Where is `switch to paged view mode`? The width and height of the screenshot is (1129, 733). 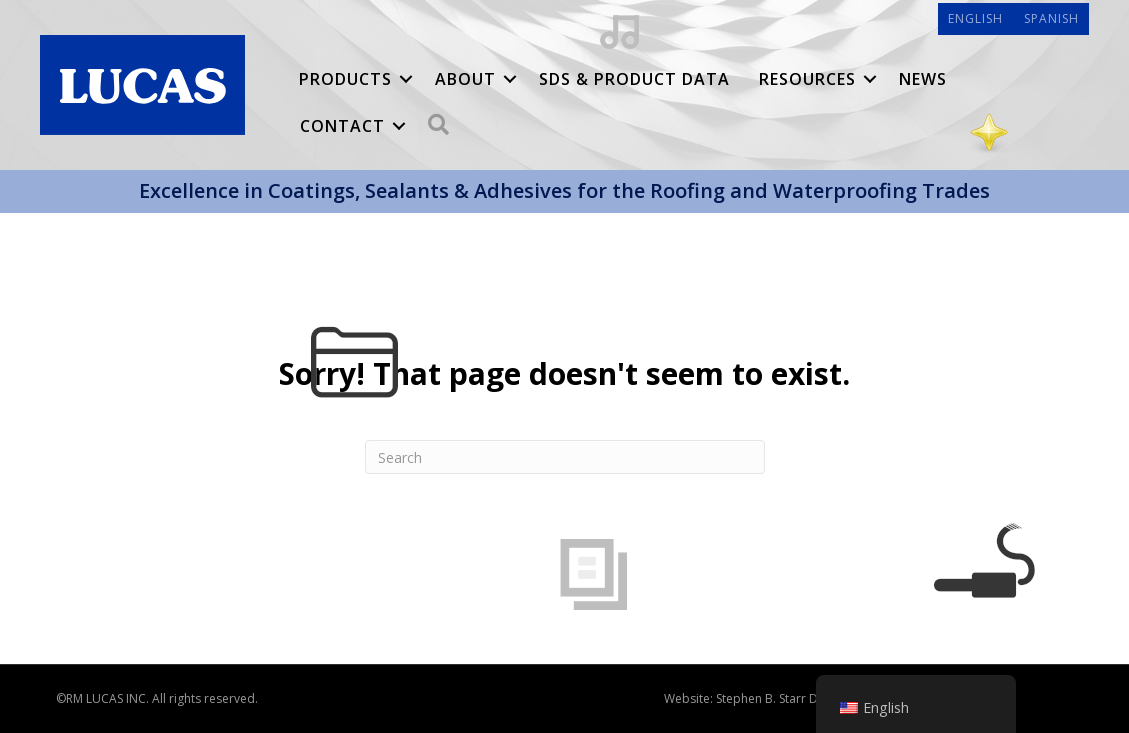
switch to paged view mode is located at coordinates (591, 574).